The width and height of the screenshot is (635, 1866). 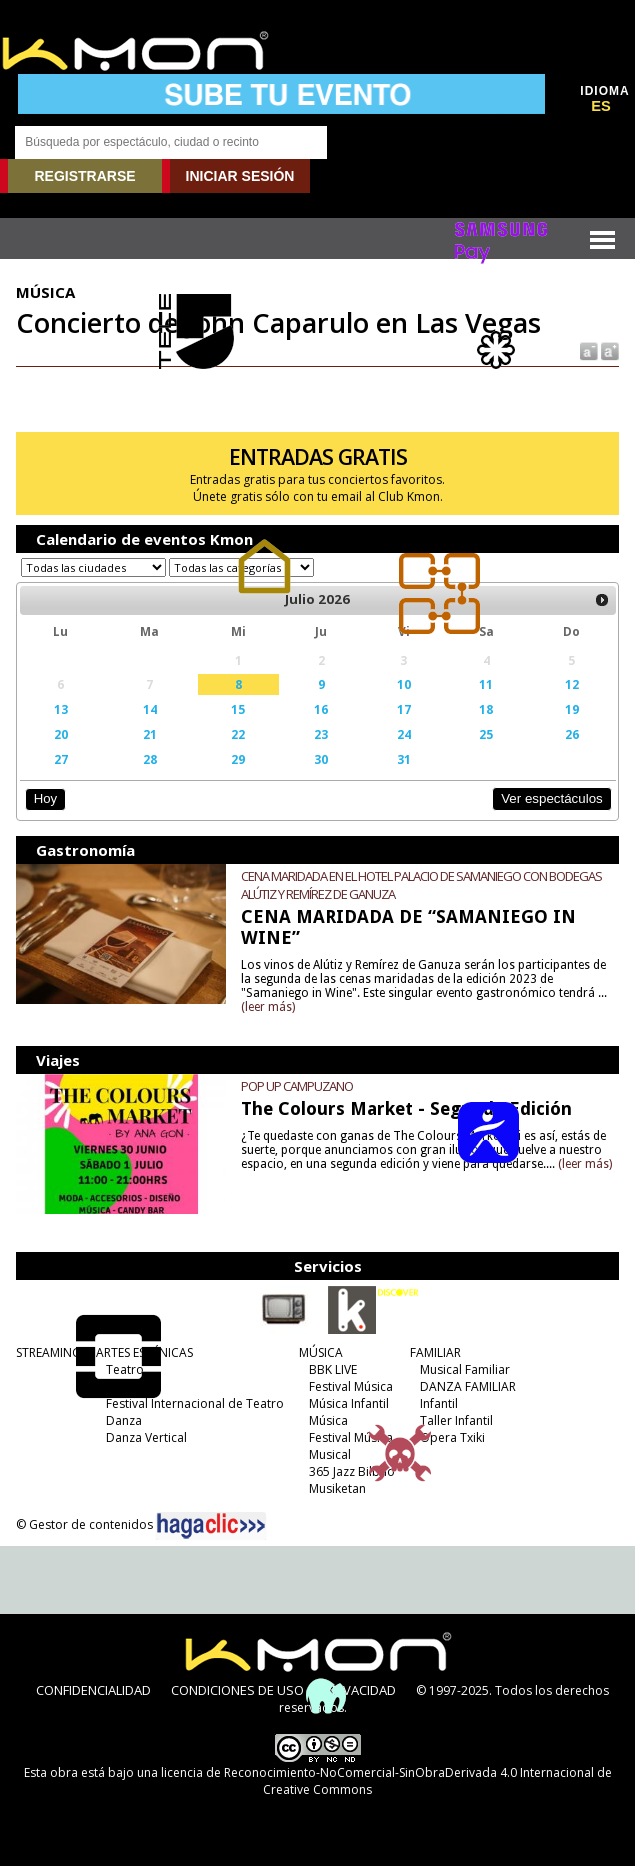 What do you see at coordinates (439, 593) in the screenshot?
I see `xyflow brand logo` at bounding box center [439, 593].